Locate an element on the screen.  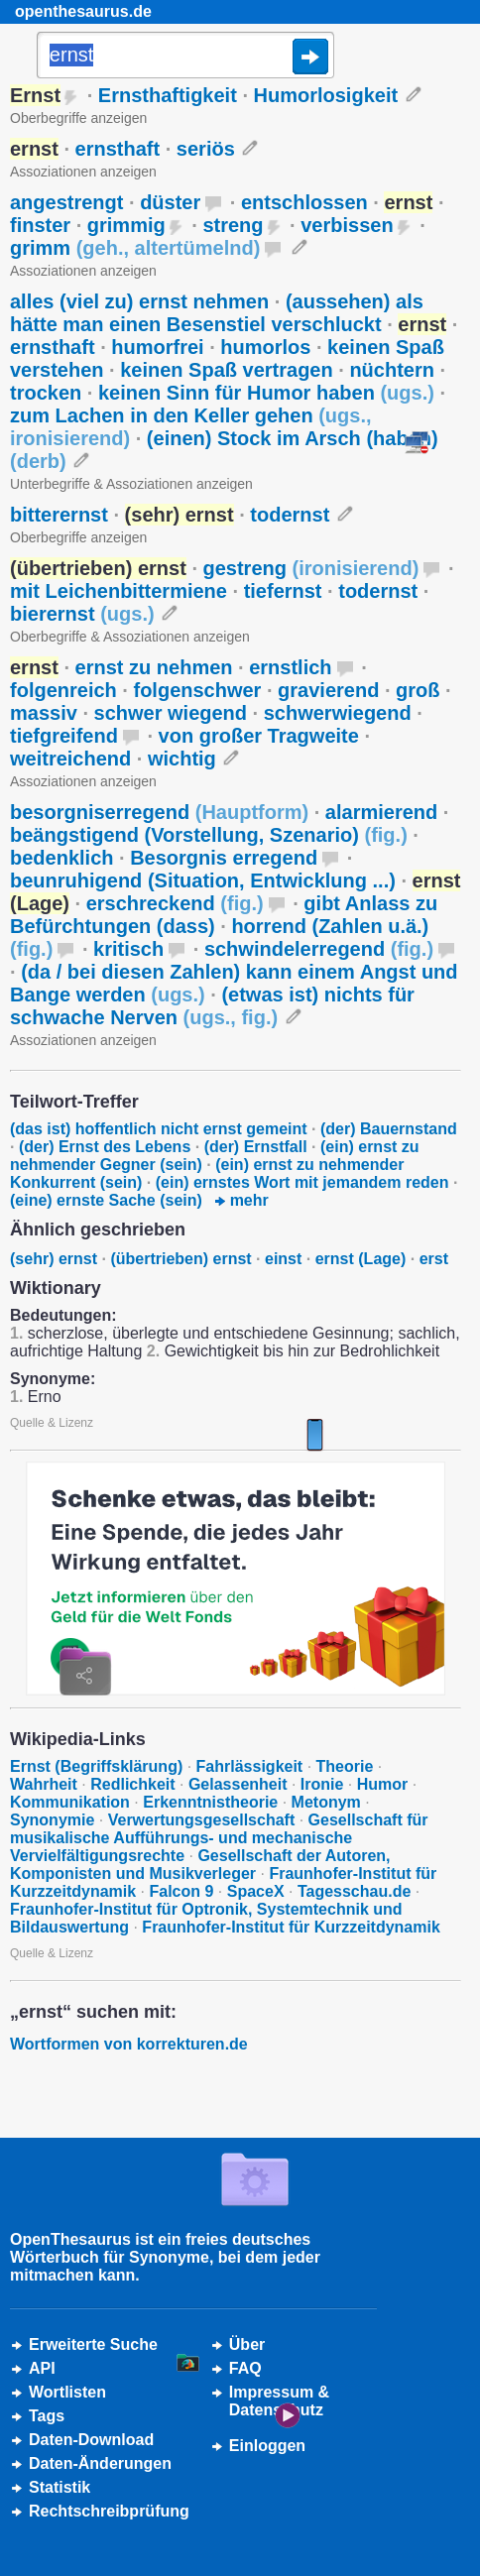
indicates network connection error is located at coordinates (417, 442).